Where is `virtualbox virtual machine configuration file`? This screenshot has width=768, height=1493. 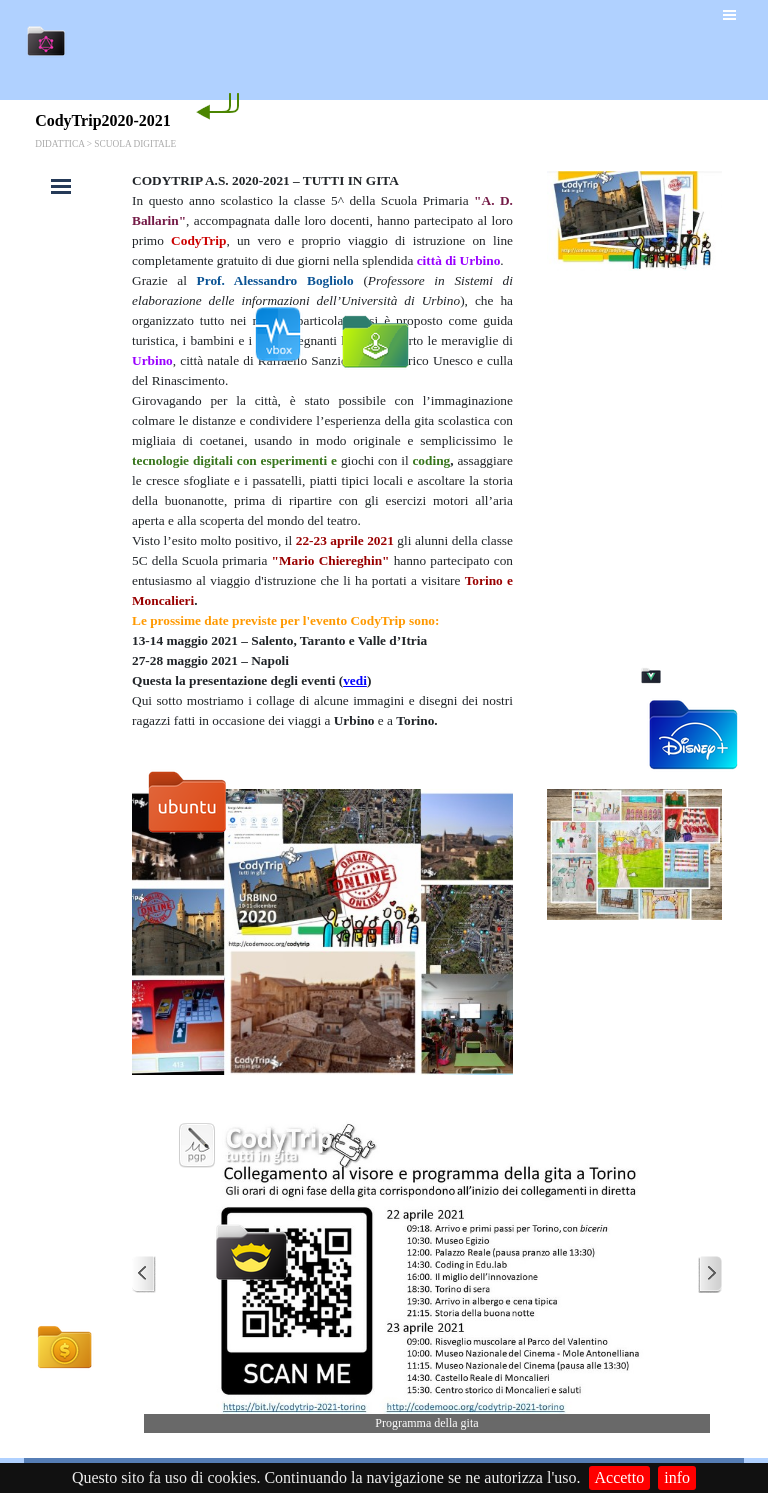
virtualbox virtual machine configuration file is located at coordinates (278, 334).